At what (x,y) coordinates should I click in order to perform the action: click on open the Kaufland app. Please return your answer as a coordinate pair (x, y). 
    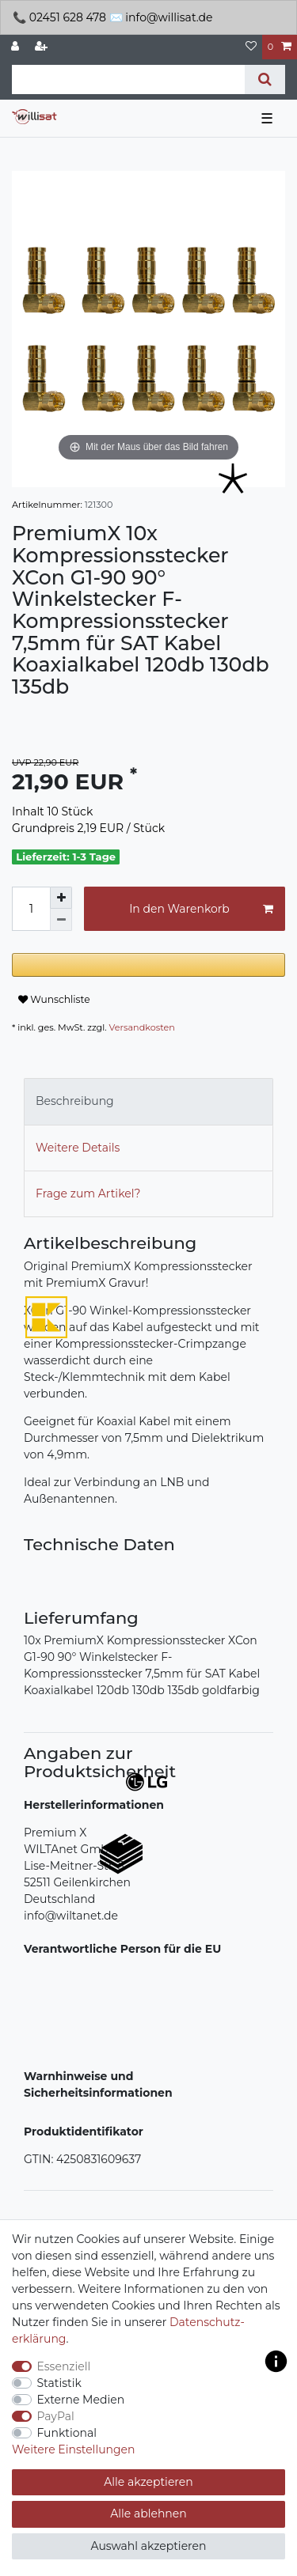
    Looking at the image, I should click on (46, 1317).